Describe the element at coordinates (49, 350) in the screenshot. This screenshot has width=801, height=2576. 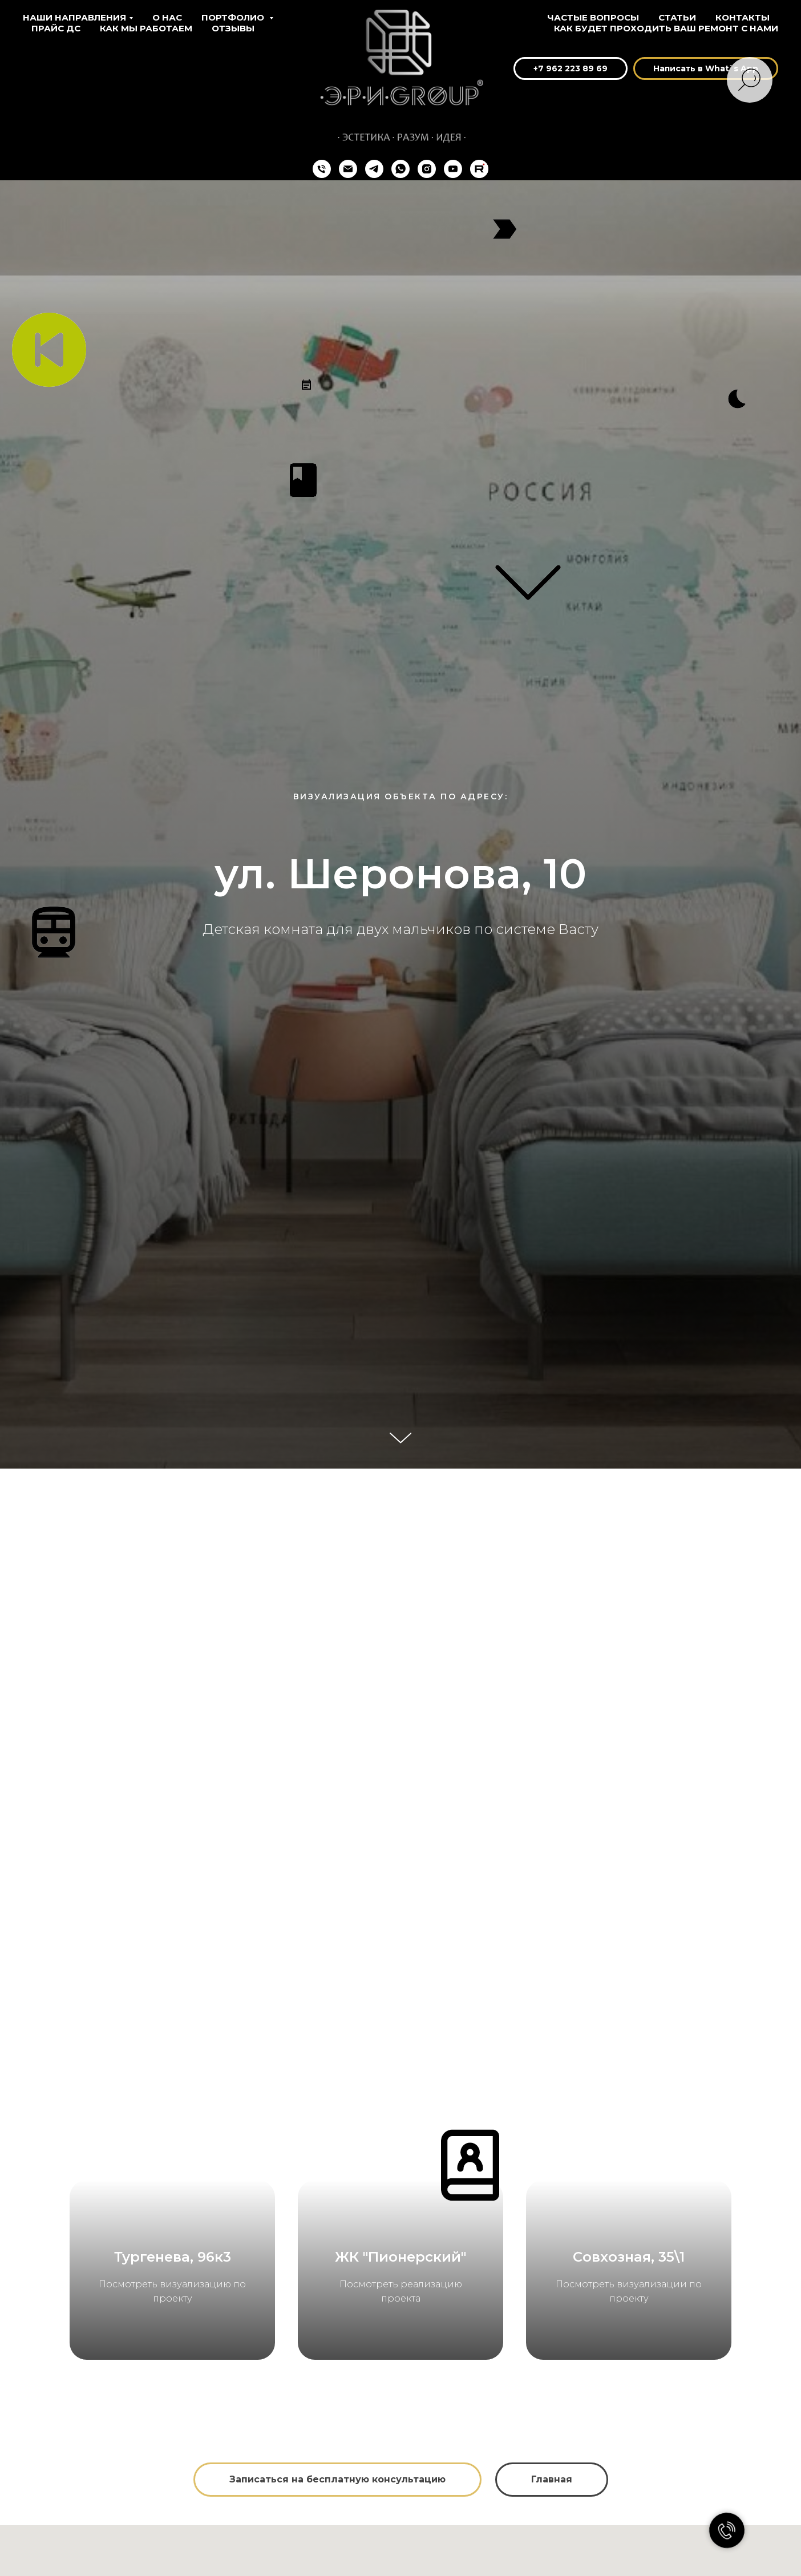
I see `skip to previous track` at that location.